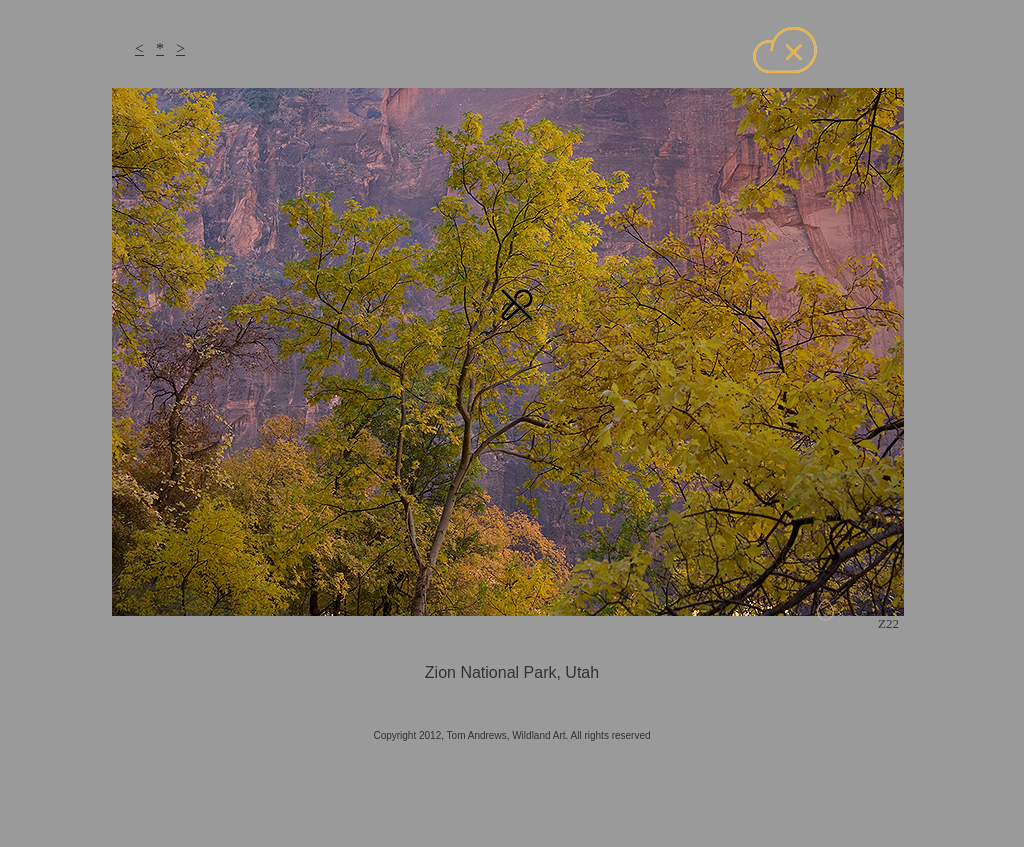 The height and width of the screenshot is (847, 1024). Describe the element at coordinates (517, 305) in the screenshot. I see `mute microphone` at that location.